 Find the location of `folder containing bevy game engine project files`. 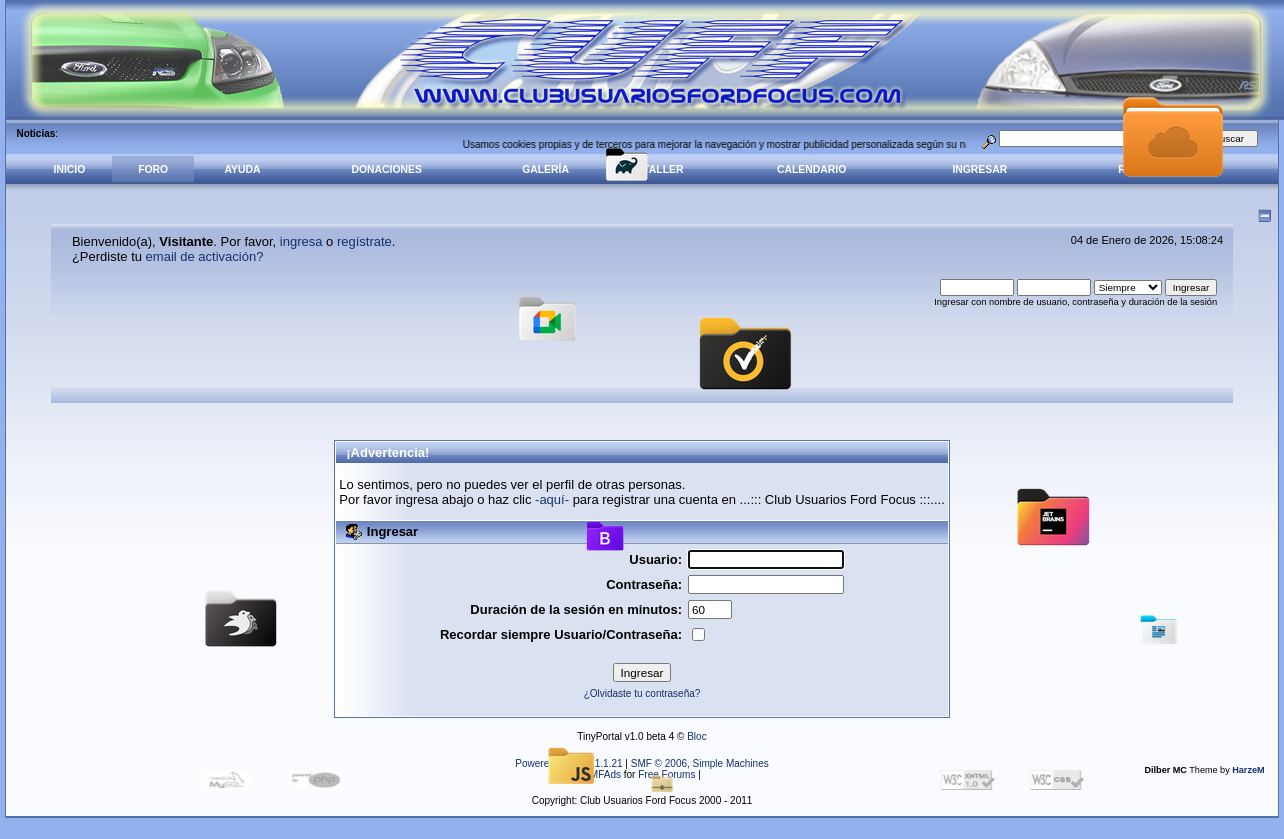

folder containing bevy game engine project files is located at coordinates (240, 620).